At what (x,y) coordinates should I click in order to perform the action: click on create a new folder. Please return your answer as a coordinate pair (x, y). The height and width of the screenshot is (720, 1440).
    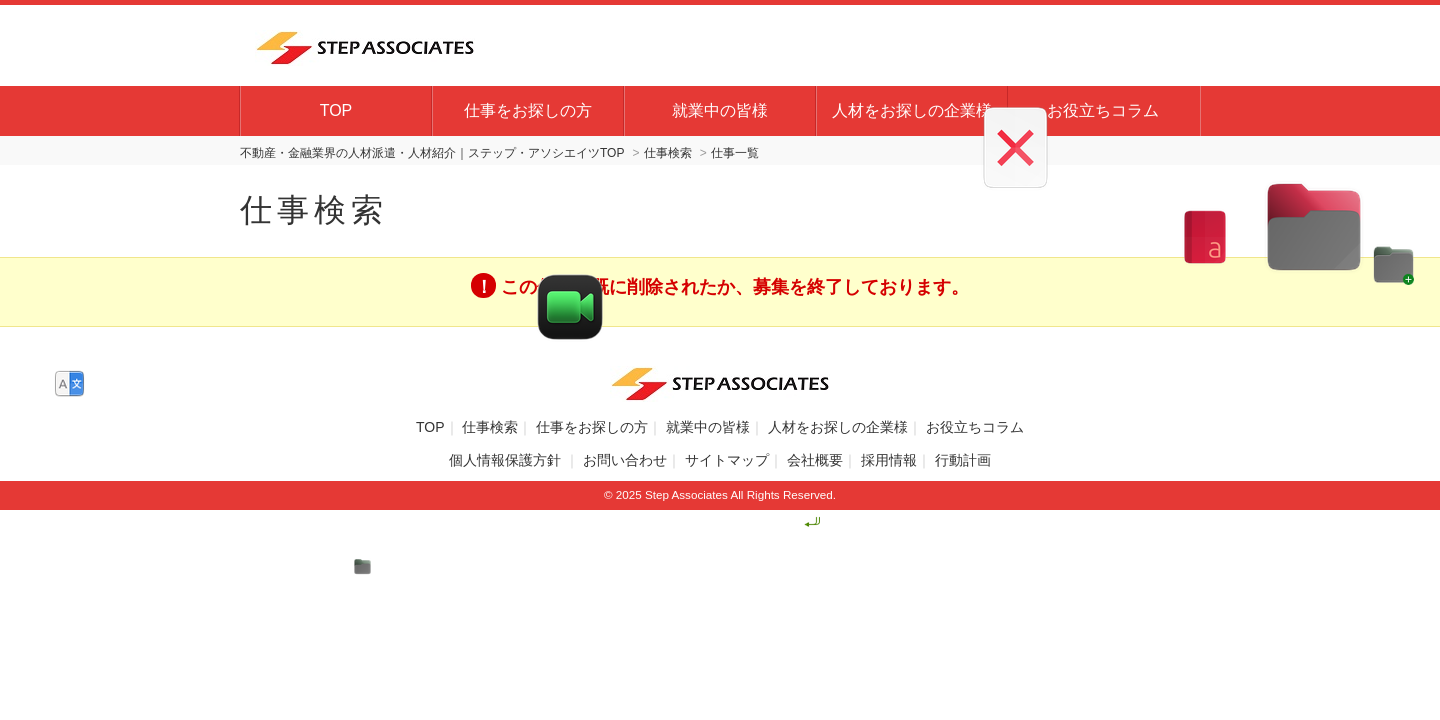
    Looking at the image, I should click on (1393, 264).